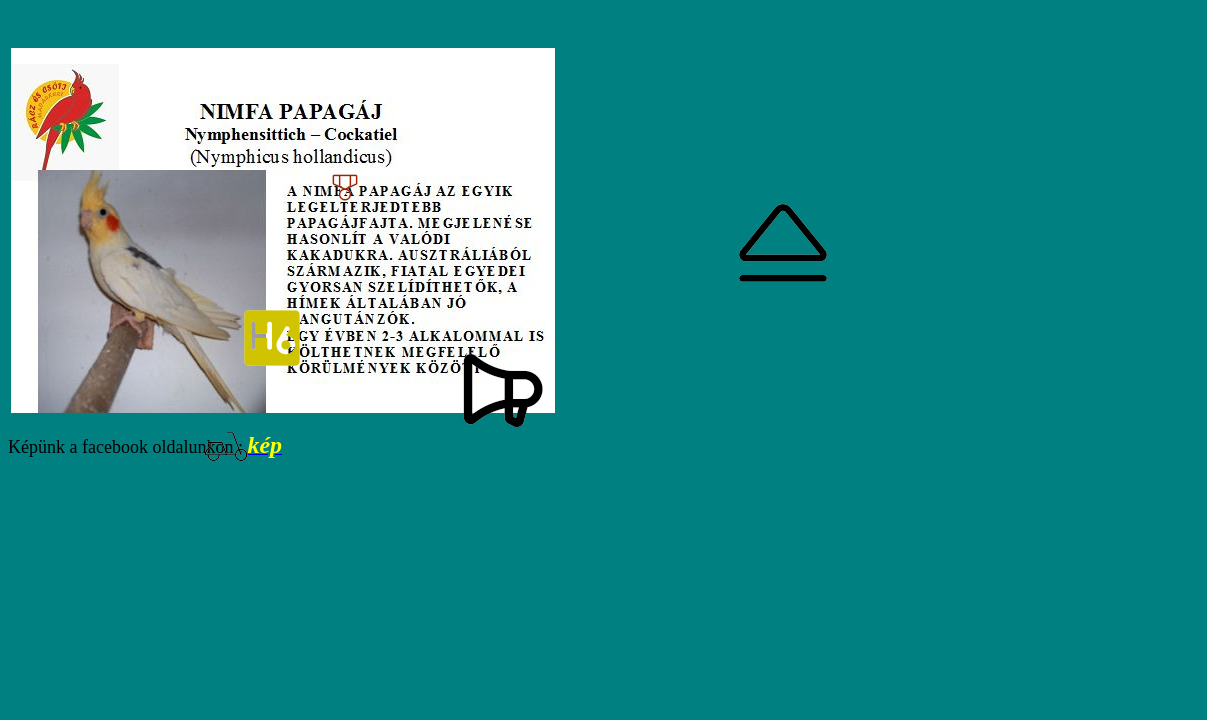 The image size is (1207, 720). What do you see at coordinates (783, 248) in the screenshot?
I see `eject media or disc` at bounding box center [783, 248].